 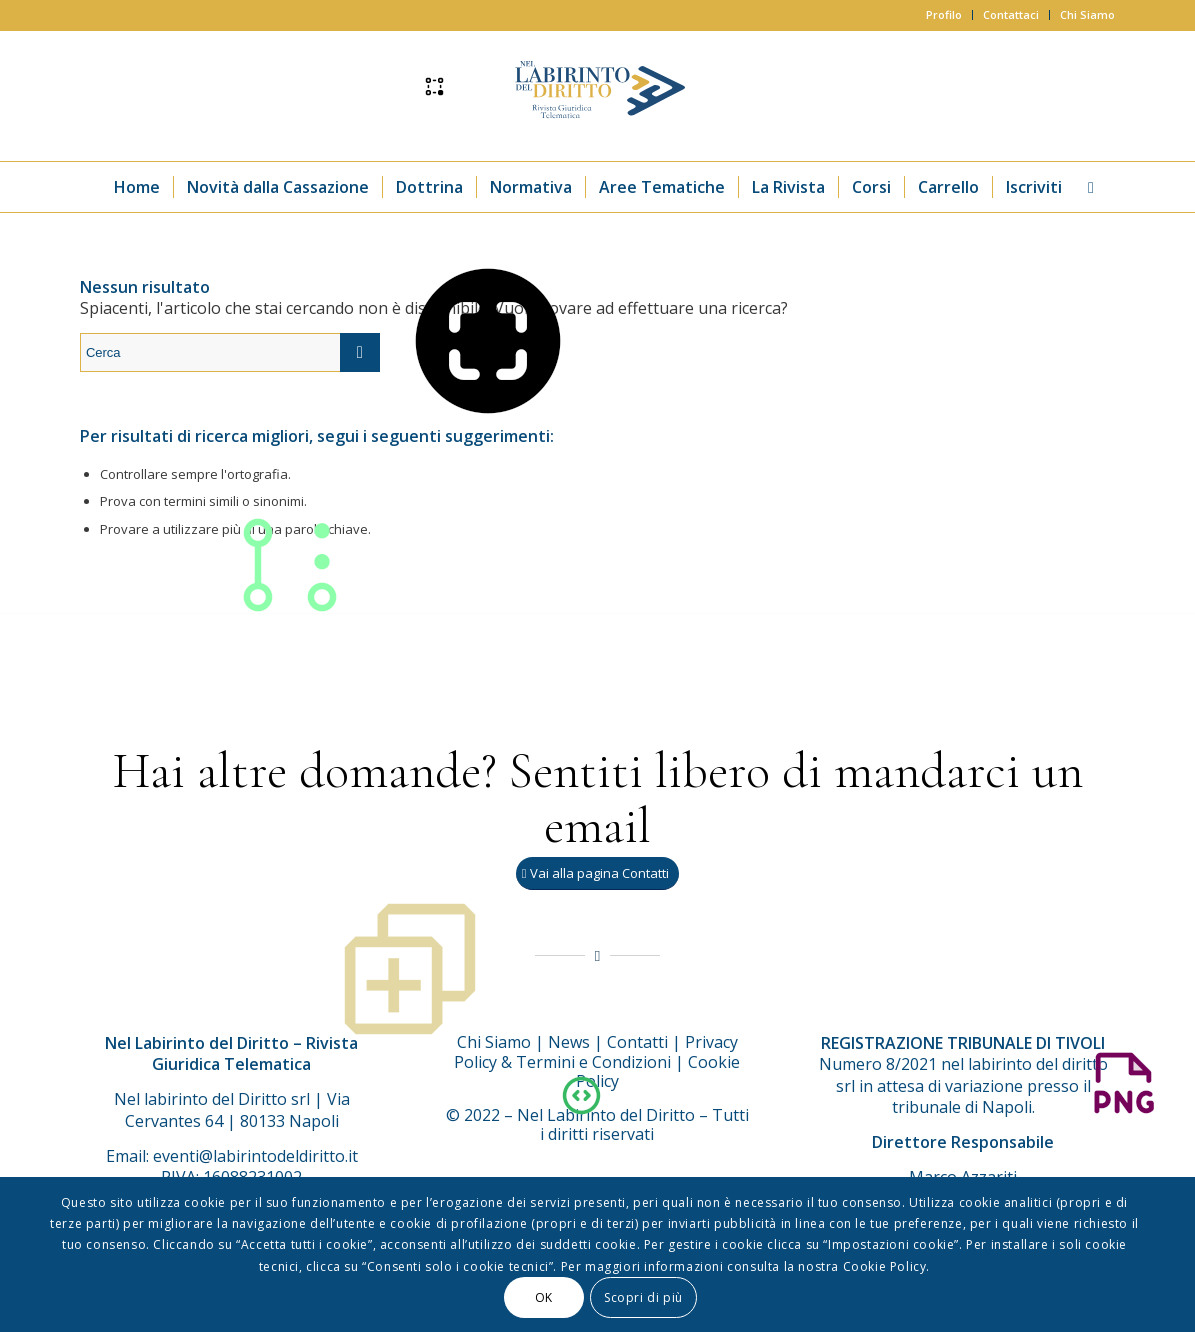 What do you see at coordinates (290, 565) in the screenshot?
I see `create a draft pull request` at bounding box center [290, 565].